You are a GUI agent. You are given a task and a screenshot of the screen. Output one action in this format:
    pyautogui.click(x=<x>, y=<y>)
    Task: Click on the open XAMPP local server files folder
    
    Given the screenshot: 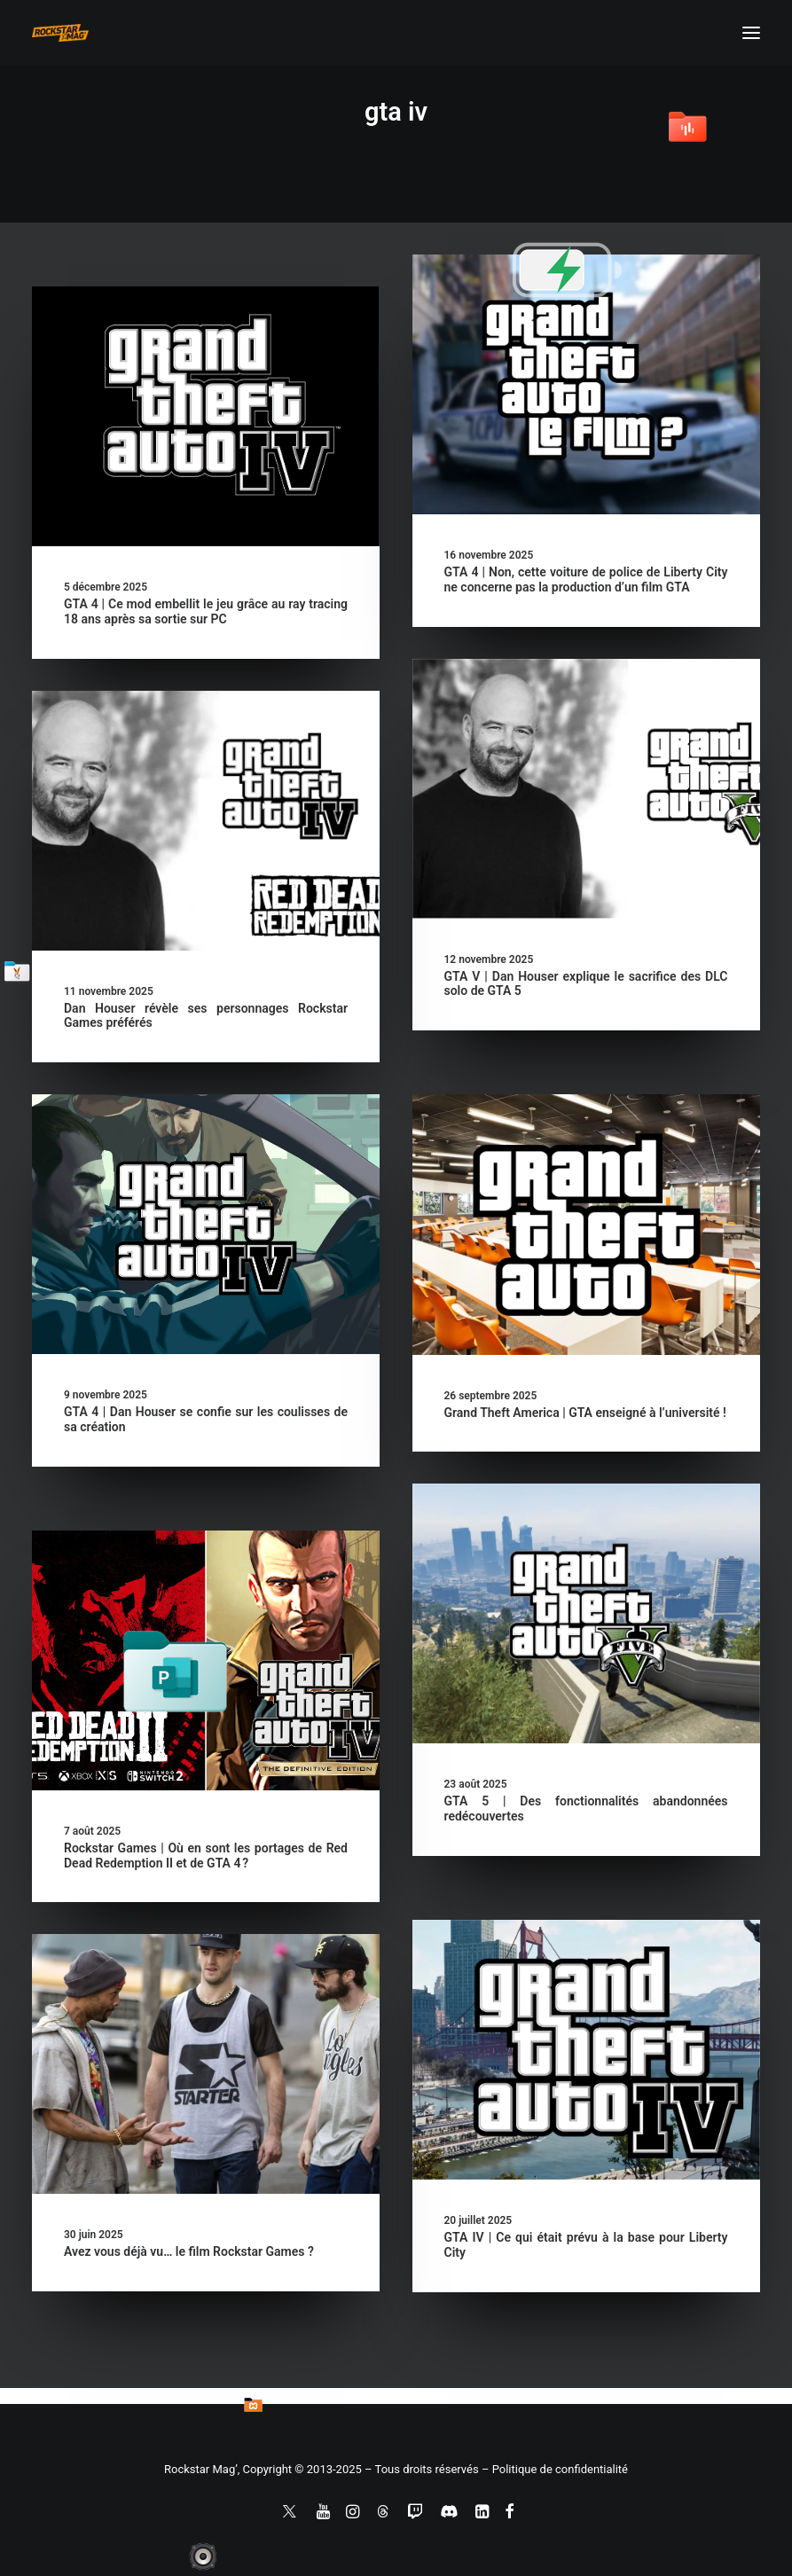 What is the action you would take?
    pyautogui.click(x=253, y=2405)
    